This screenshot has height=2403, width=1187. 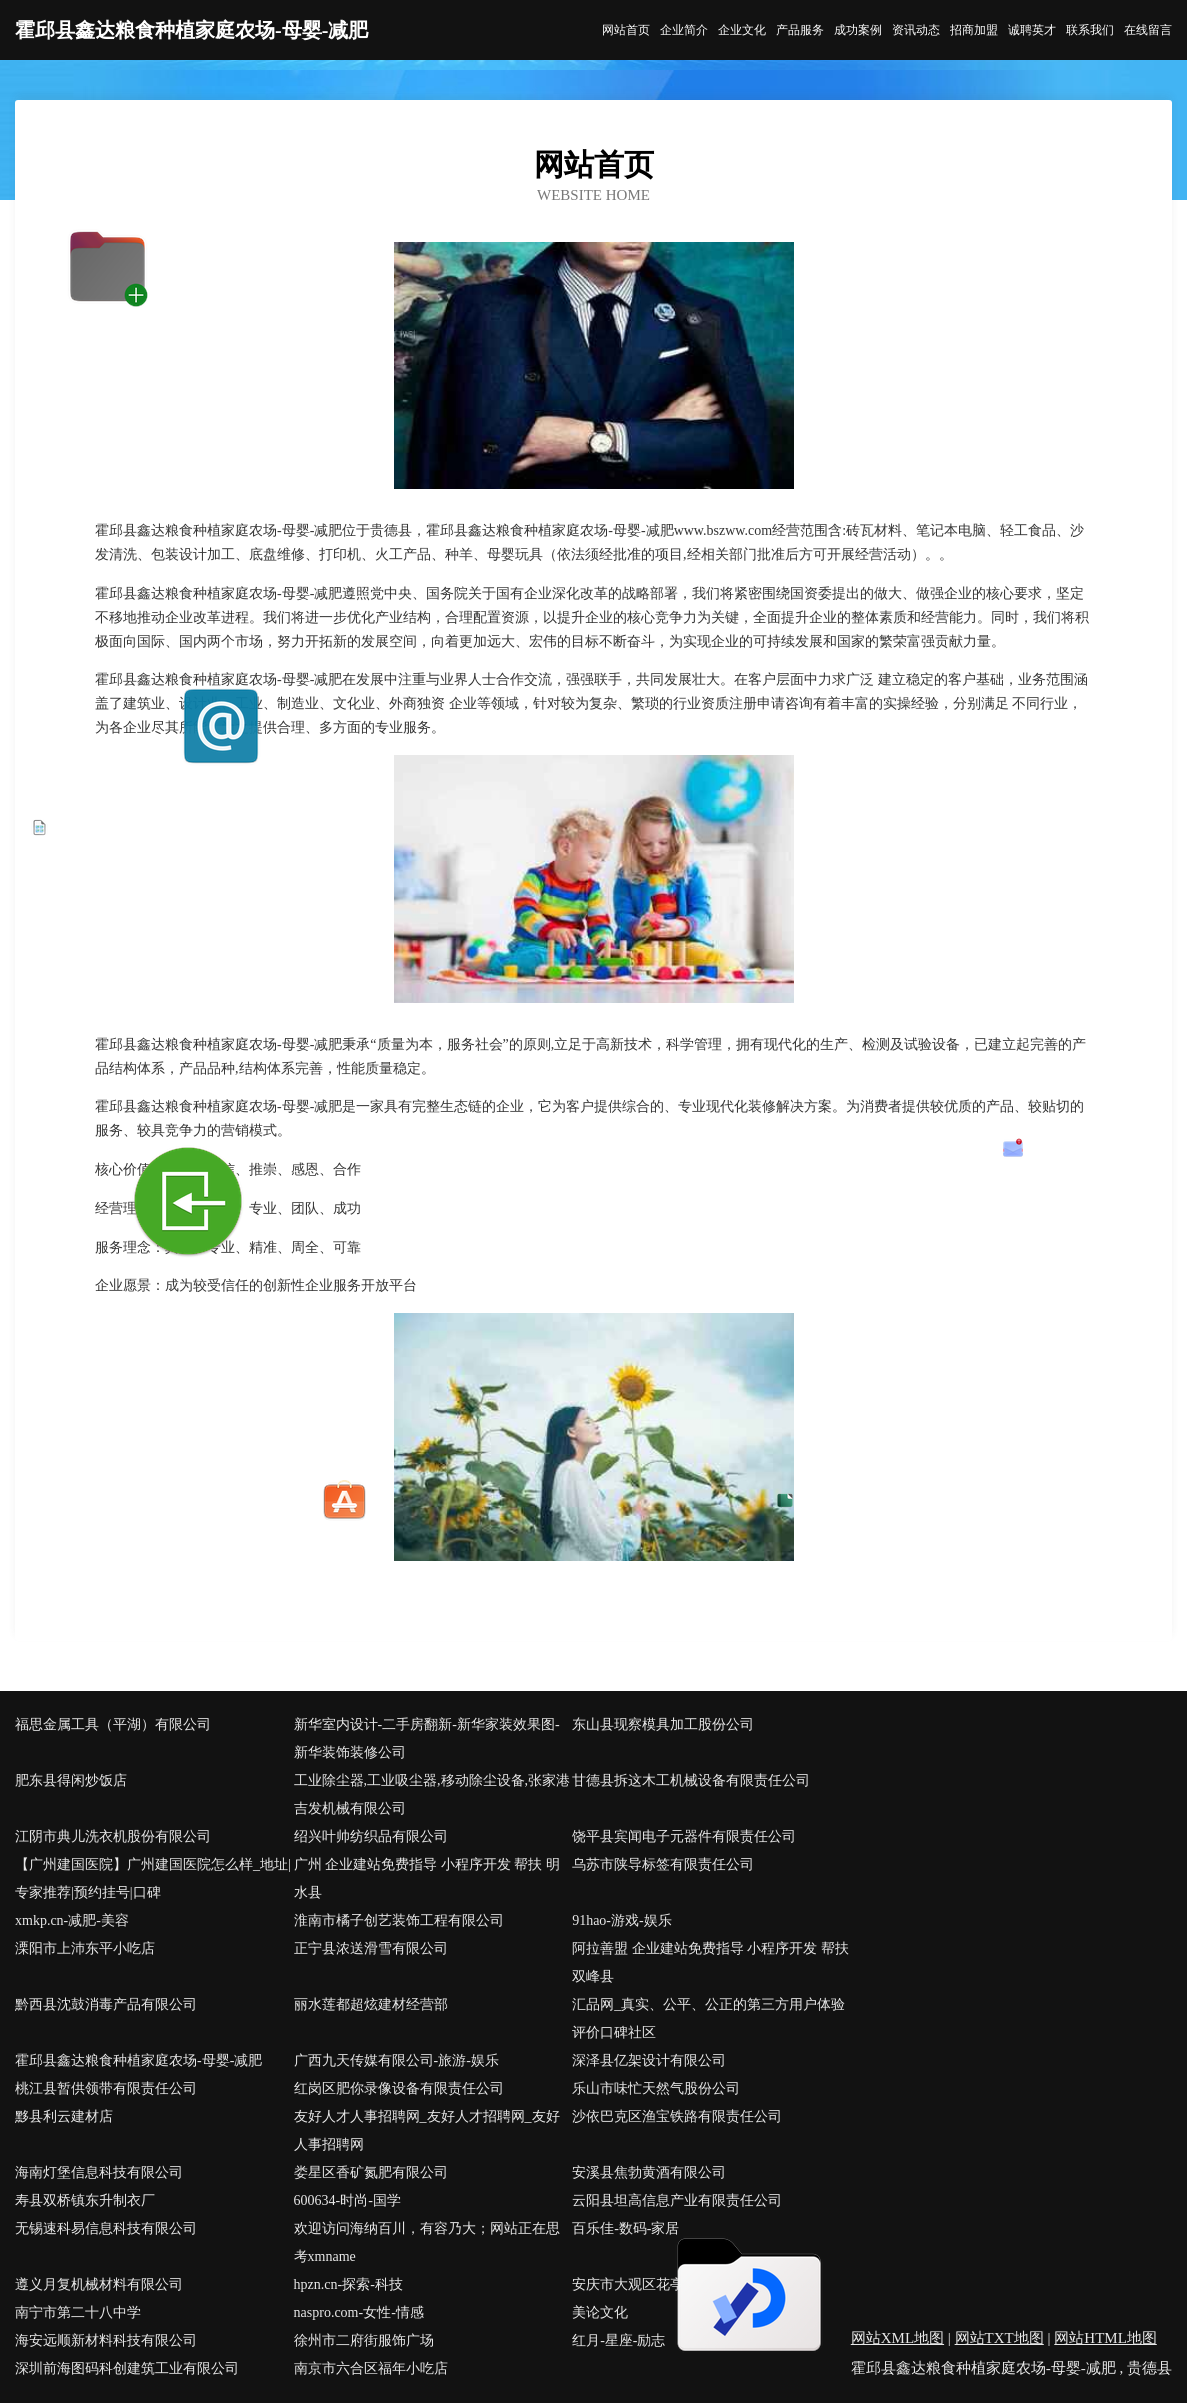 What do you see at coordinates (1013, 1149) in the screenshot?
I see `send an email or message` at bounding box center [1013, 1149].